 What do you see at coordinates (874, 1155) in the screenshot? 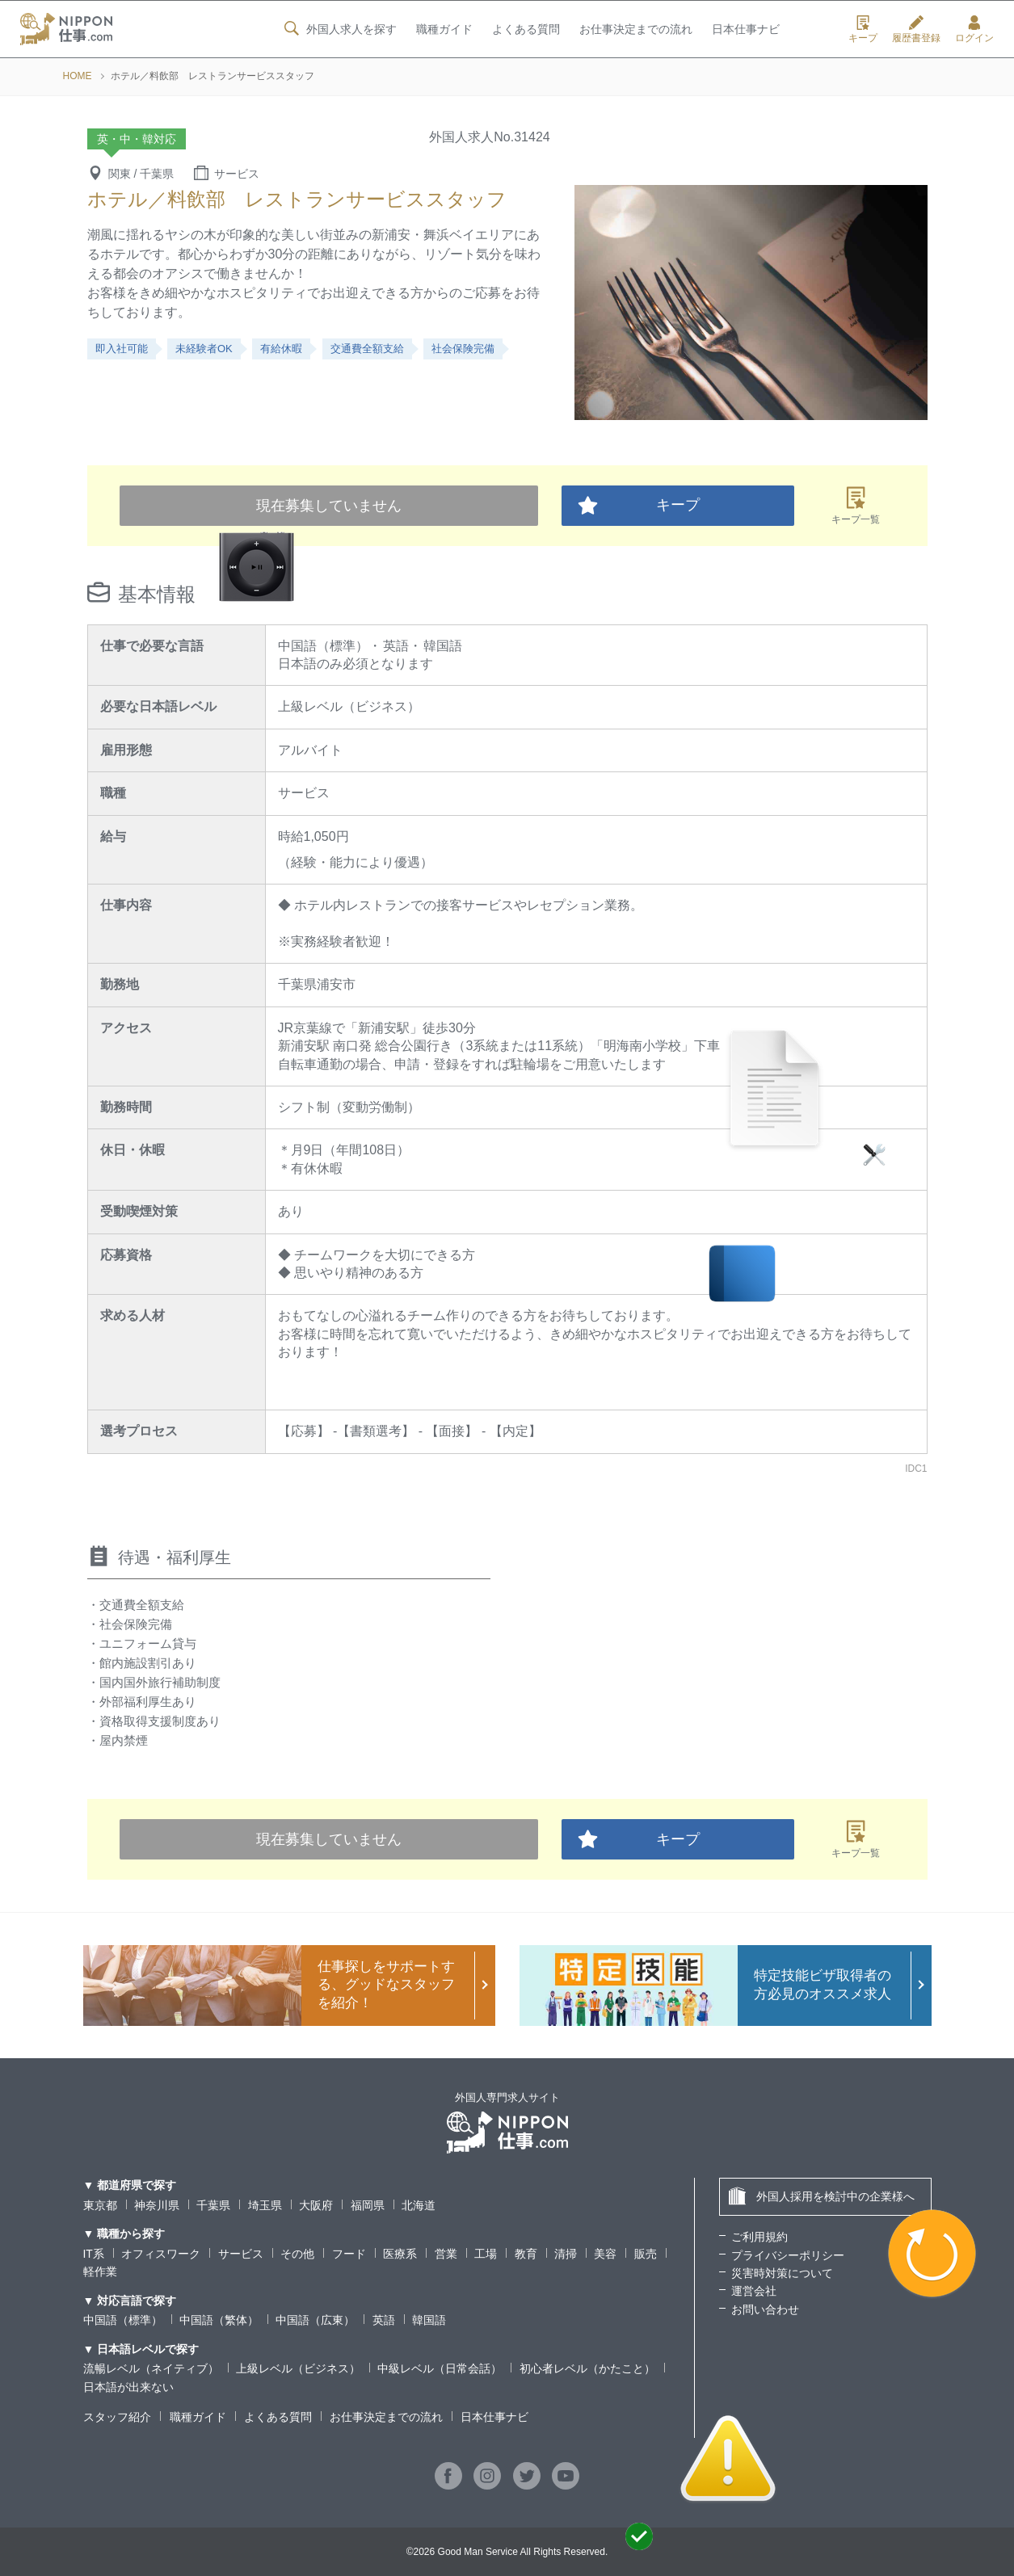
I see `customize toolbar settings` at bounding box center [874, 1155].